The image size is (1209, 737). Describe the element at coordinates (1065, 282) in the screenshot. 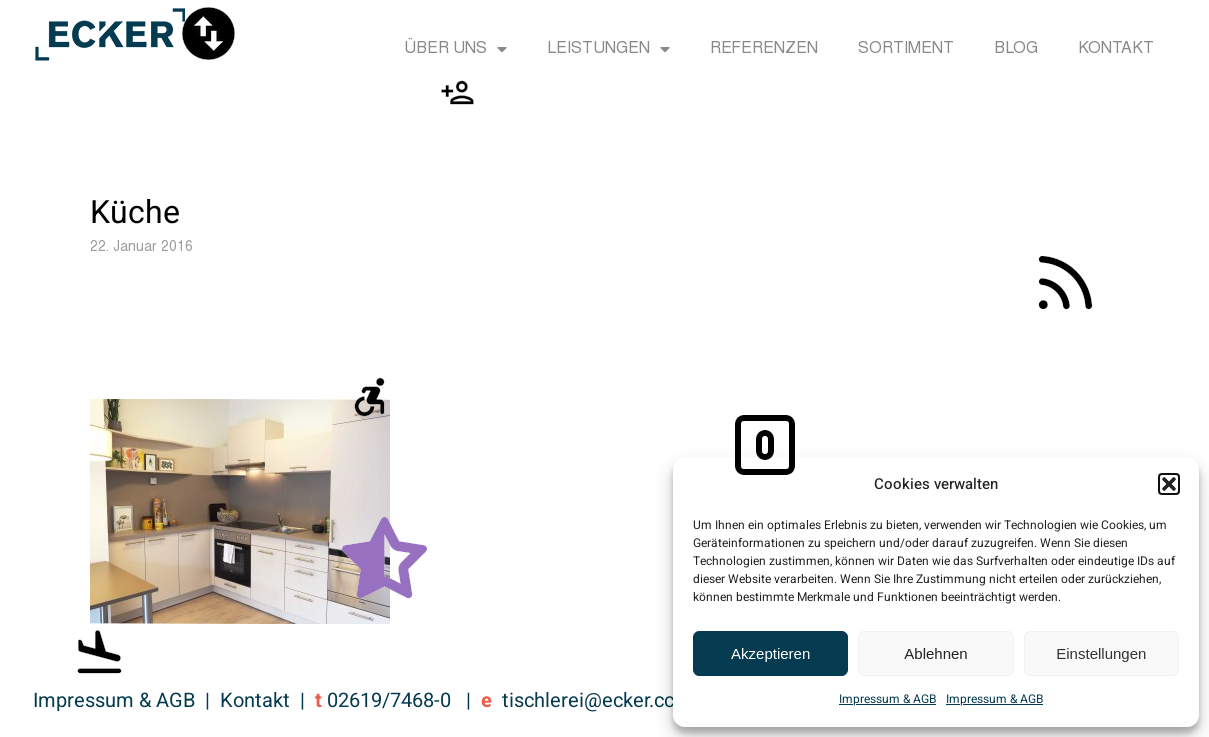

I see `subscribe to RSS feed` at that location.